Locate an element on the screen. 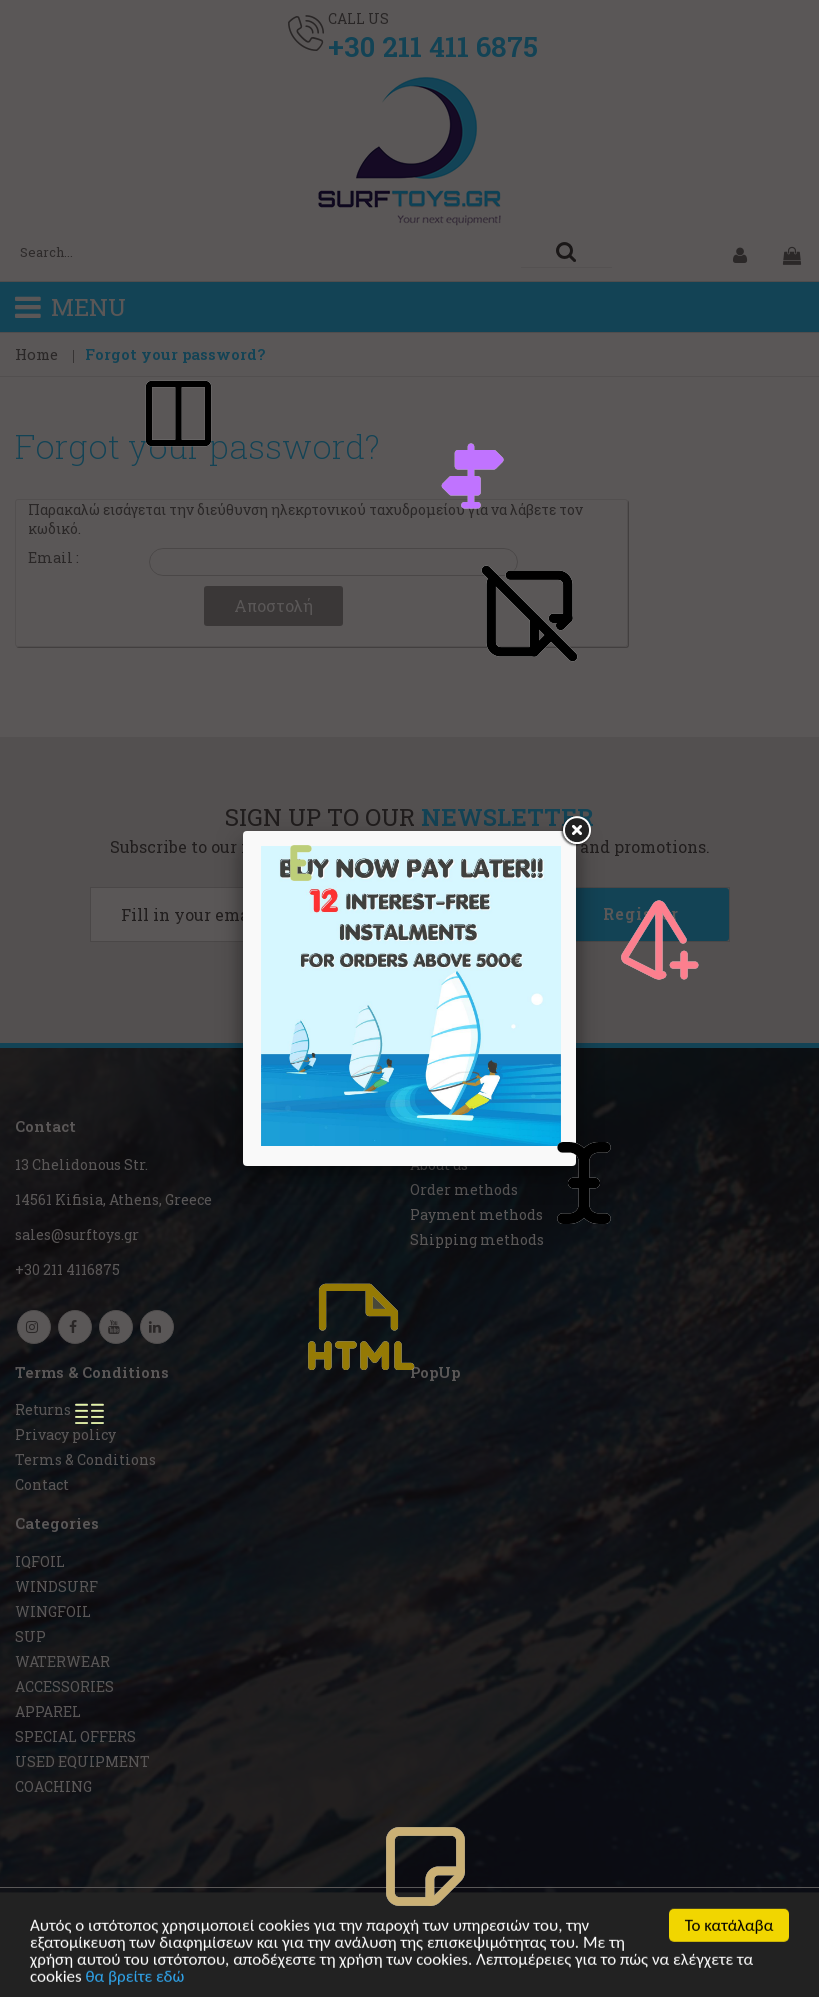 The image size is (819, 1997). get directions to a destination is located at coordinates (471, 476).